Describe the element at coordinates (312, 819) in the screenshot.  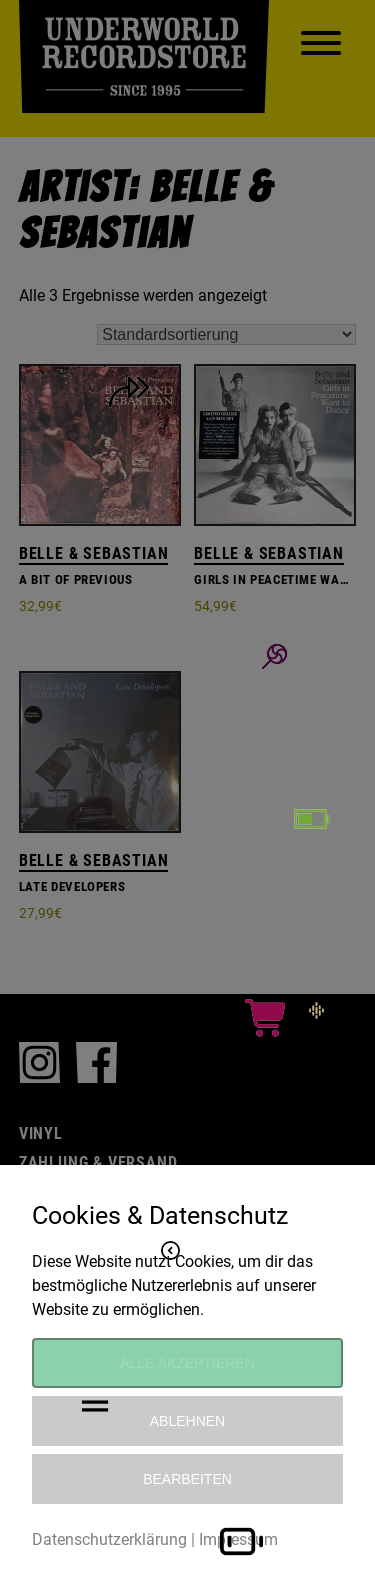
I see `indicates battery is at 50% charge` at that location.